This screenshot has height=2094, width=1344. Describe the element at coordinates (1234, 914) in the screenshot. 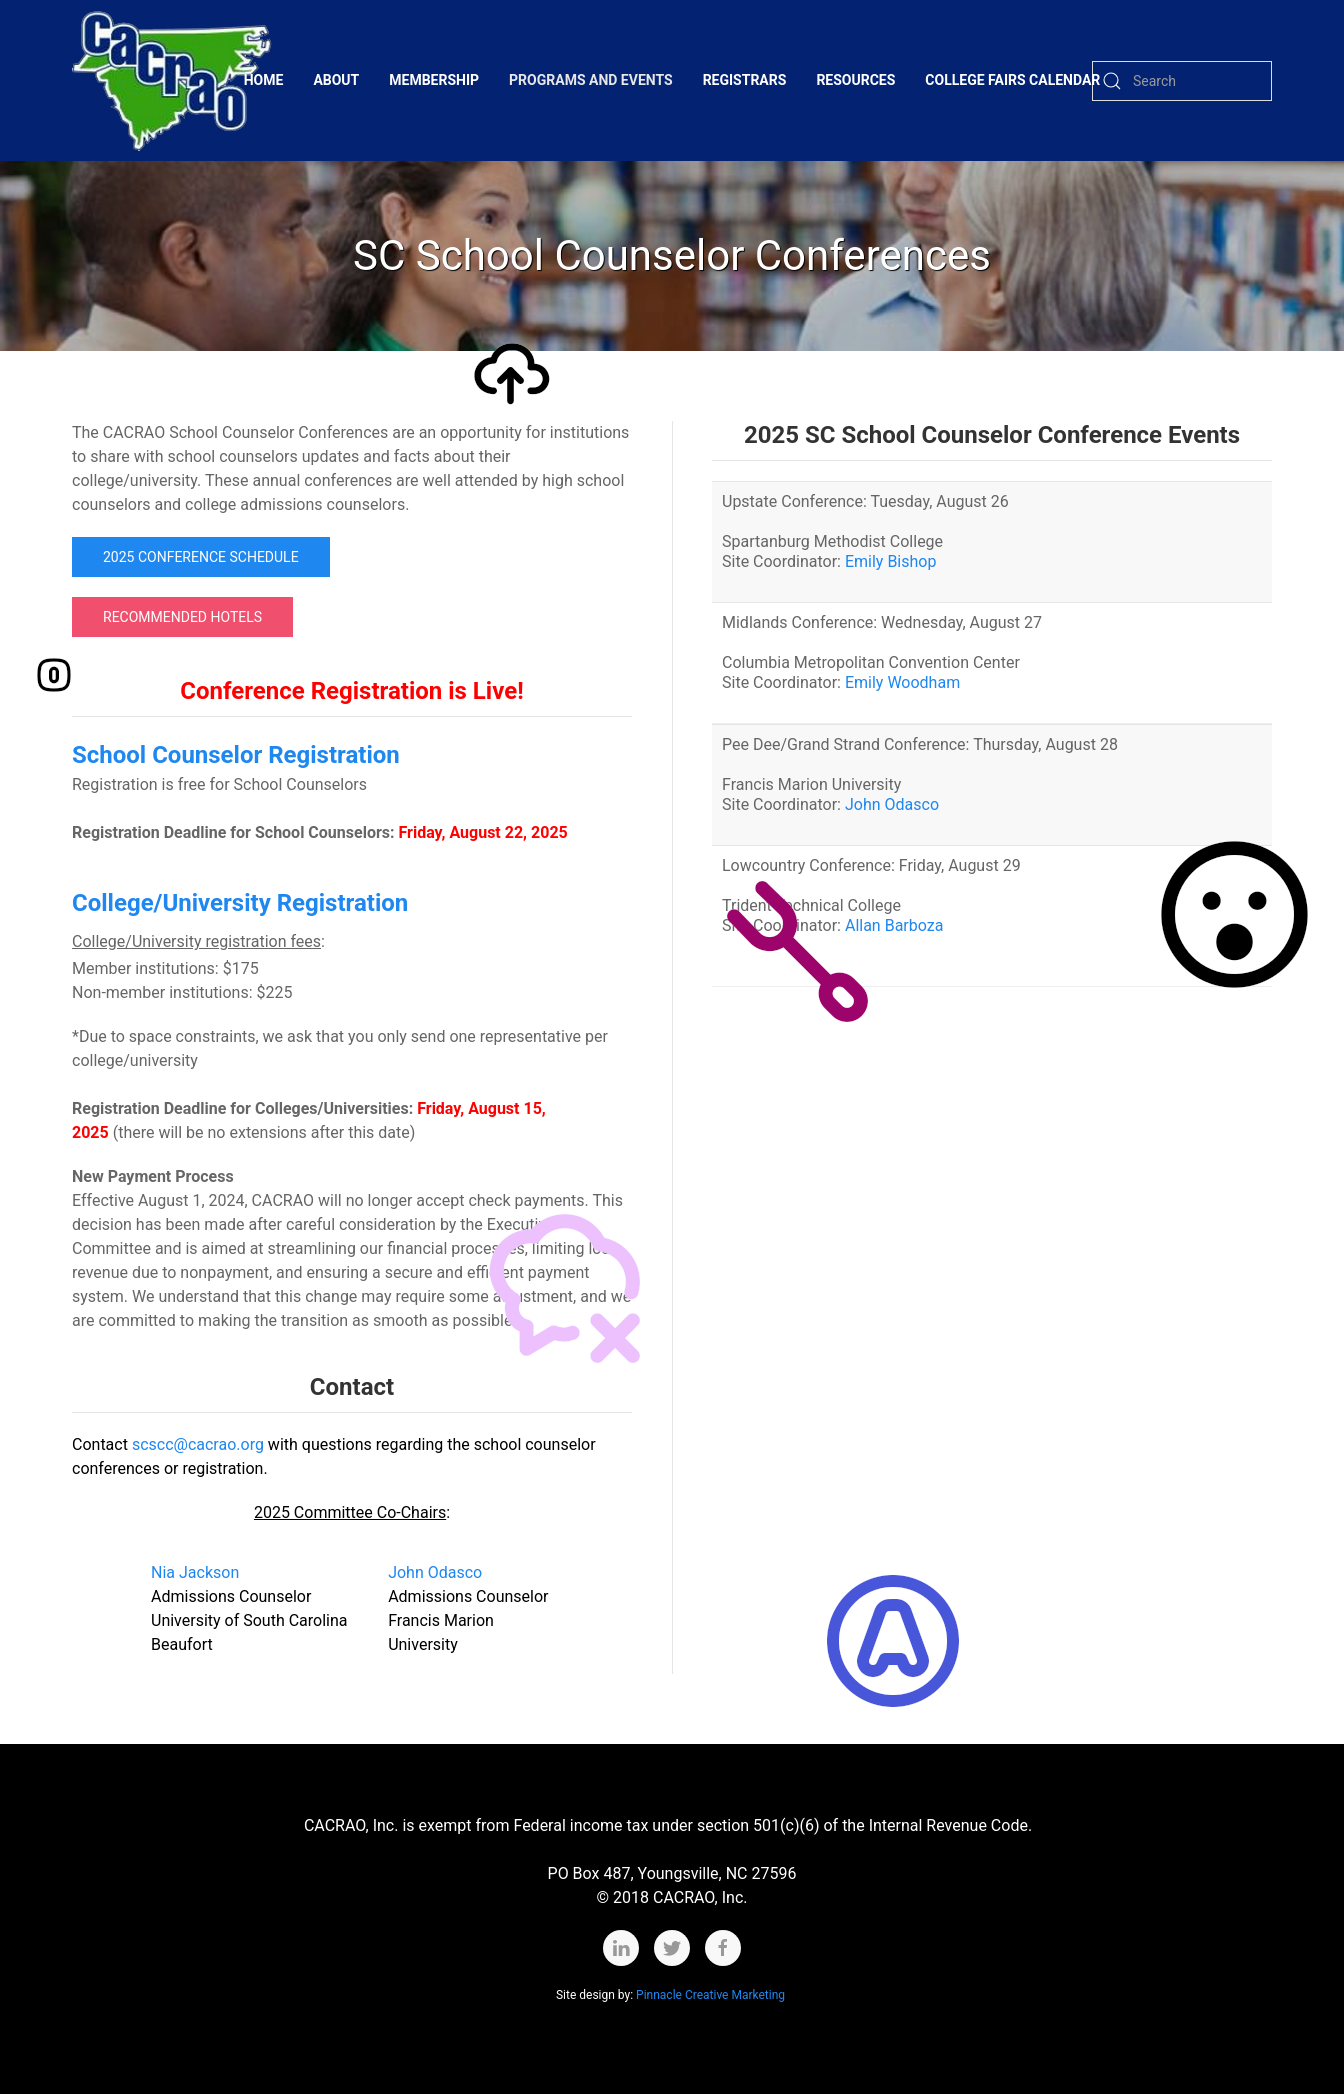

I see `surprised or shocked reaction emoji` at that location.